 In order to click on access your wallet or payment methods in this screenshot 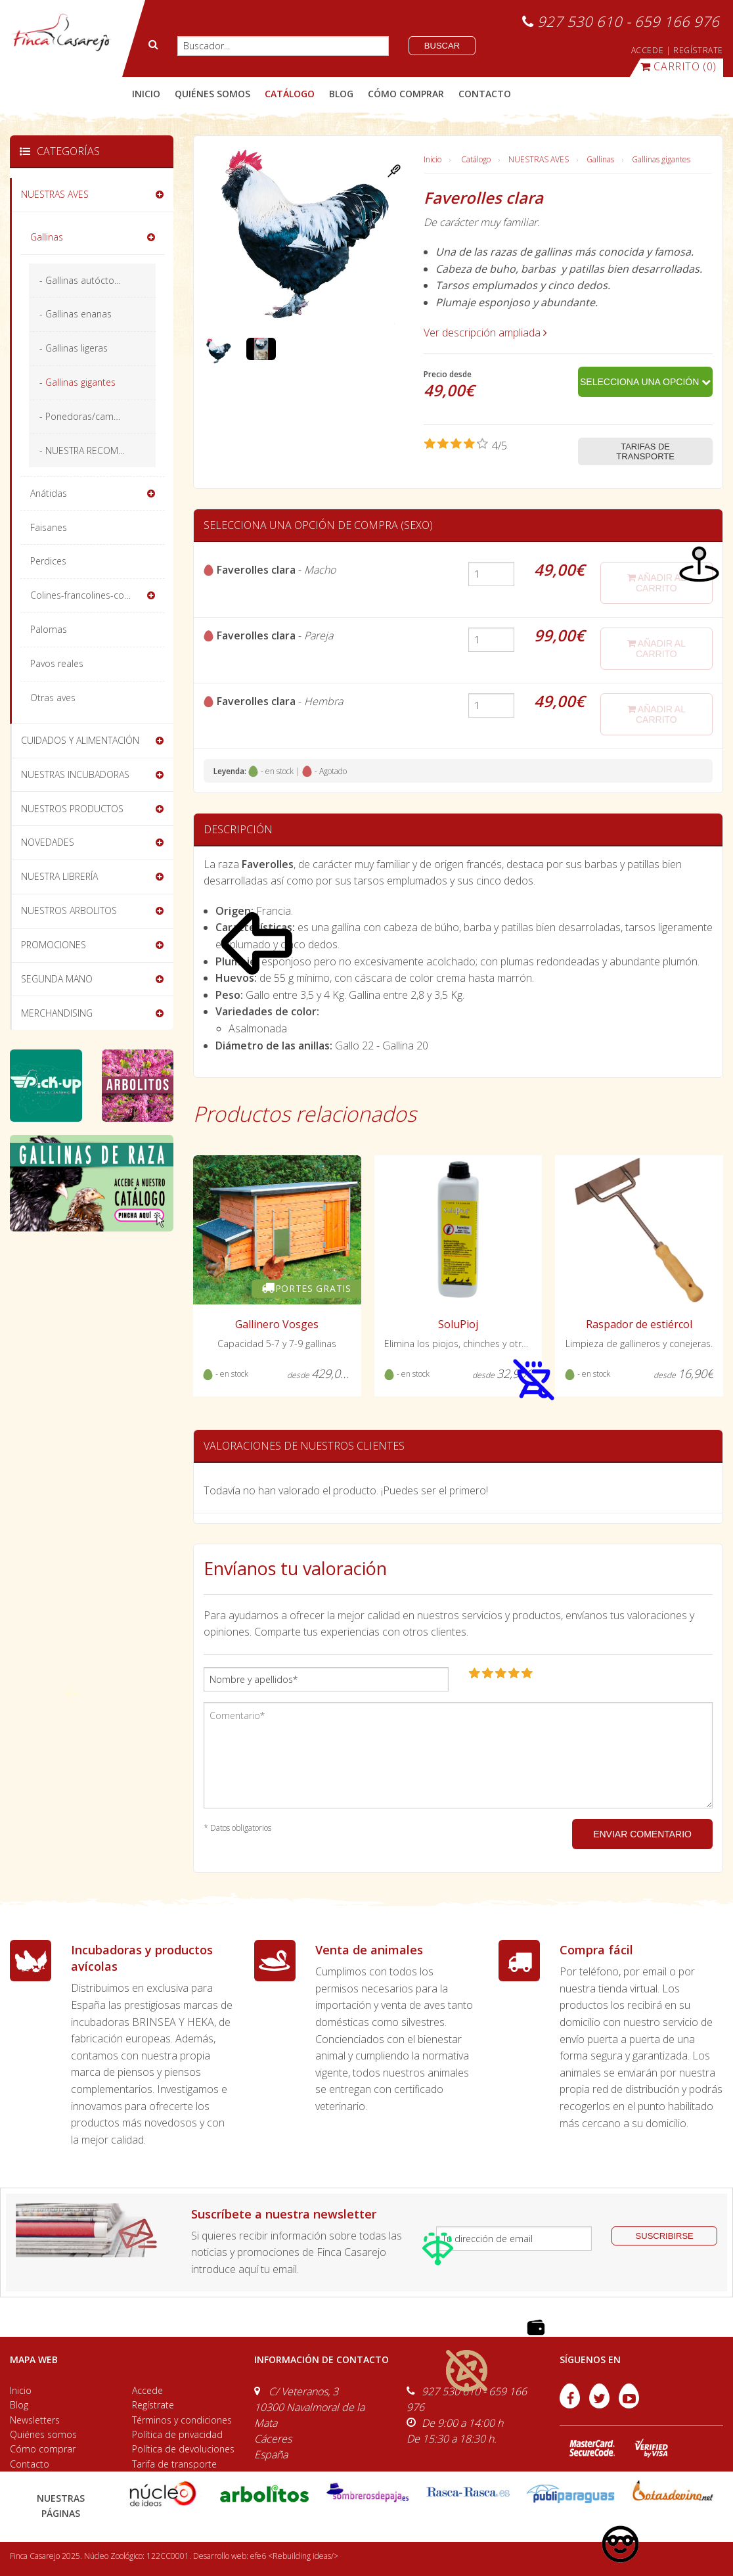, I will do `click(536, 2328)`.